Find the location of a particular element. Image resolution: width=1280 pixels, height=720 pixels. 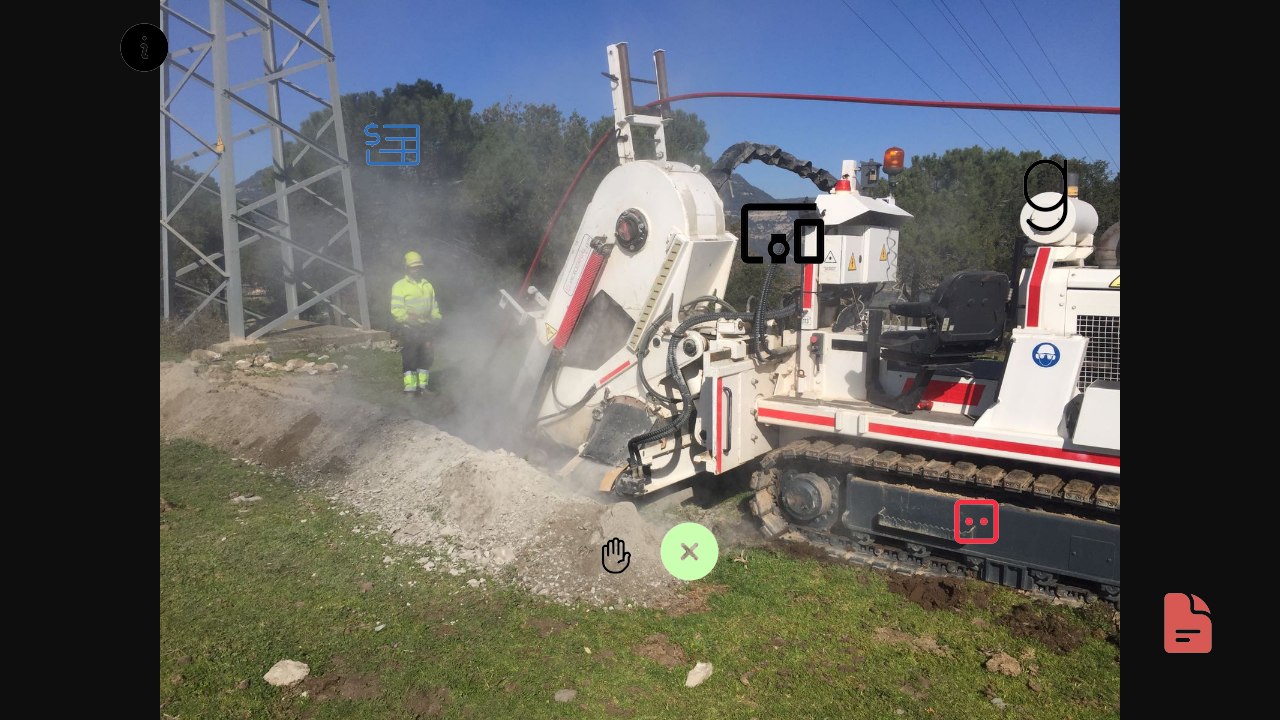

view document details is located at coordinates (1188, 623).